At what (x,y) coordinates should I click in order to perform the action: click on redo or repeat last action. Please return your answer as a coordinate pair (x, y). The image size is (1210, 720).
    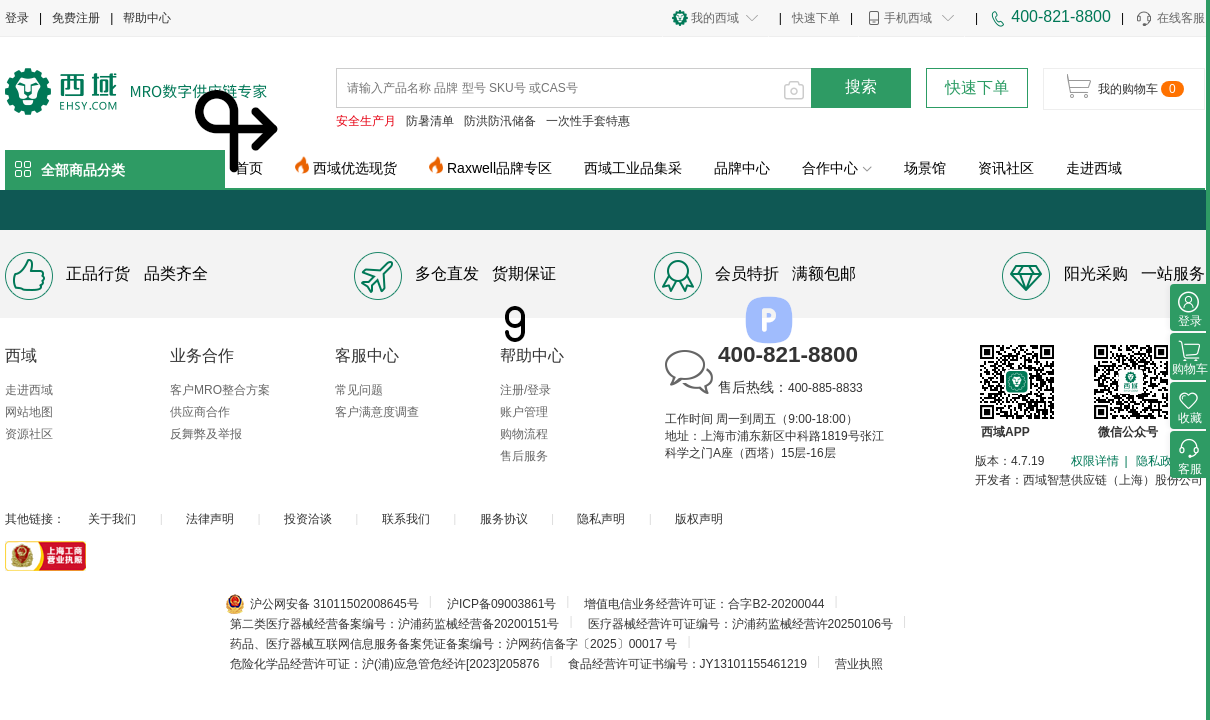
    Looking at the image, I should click on (234, 129).